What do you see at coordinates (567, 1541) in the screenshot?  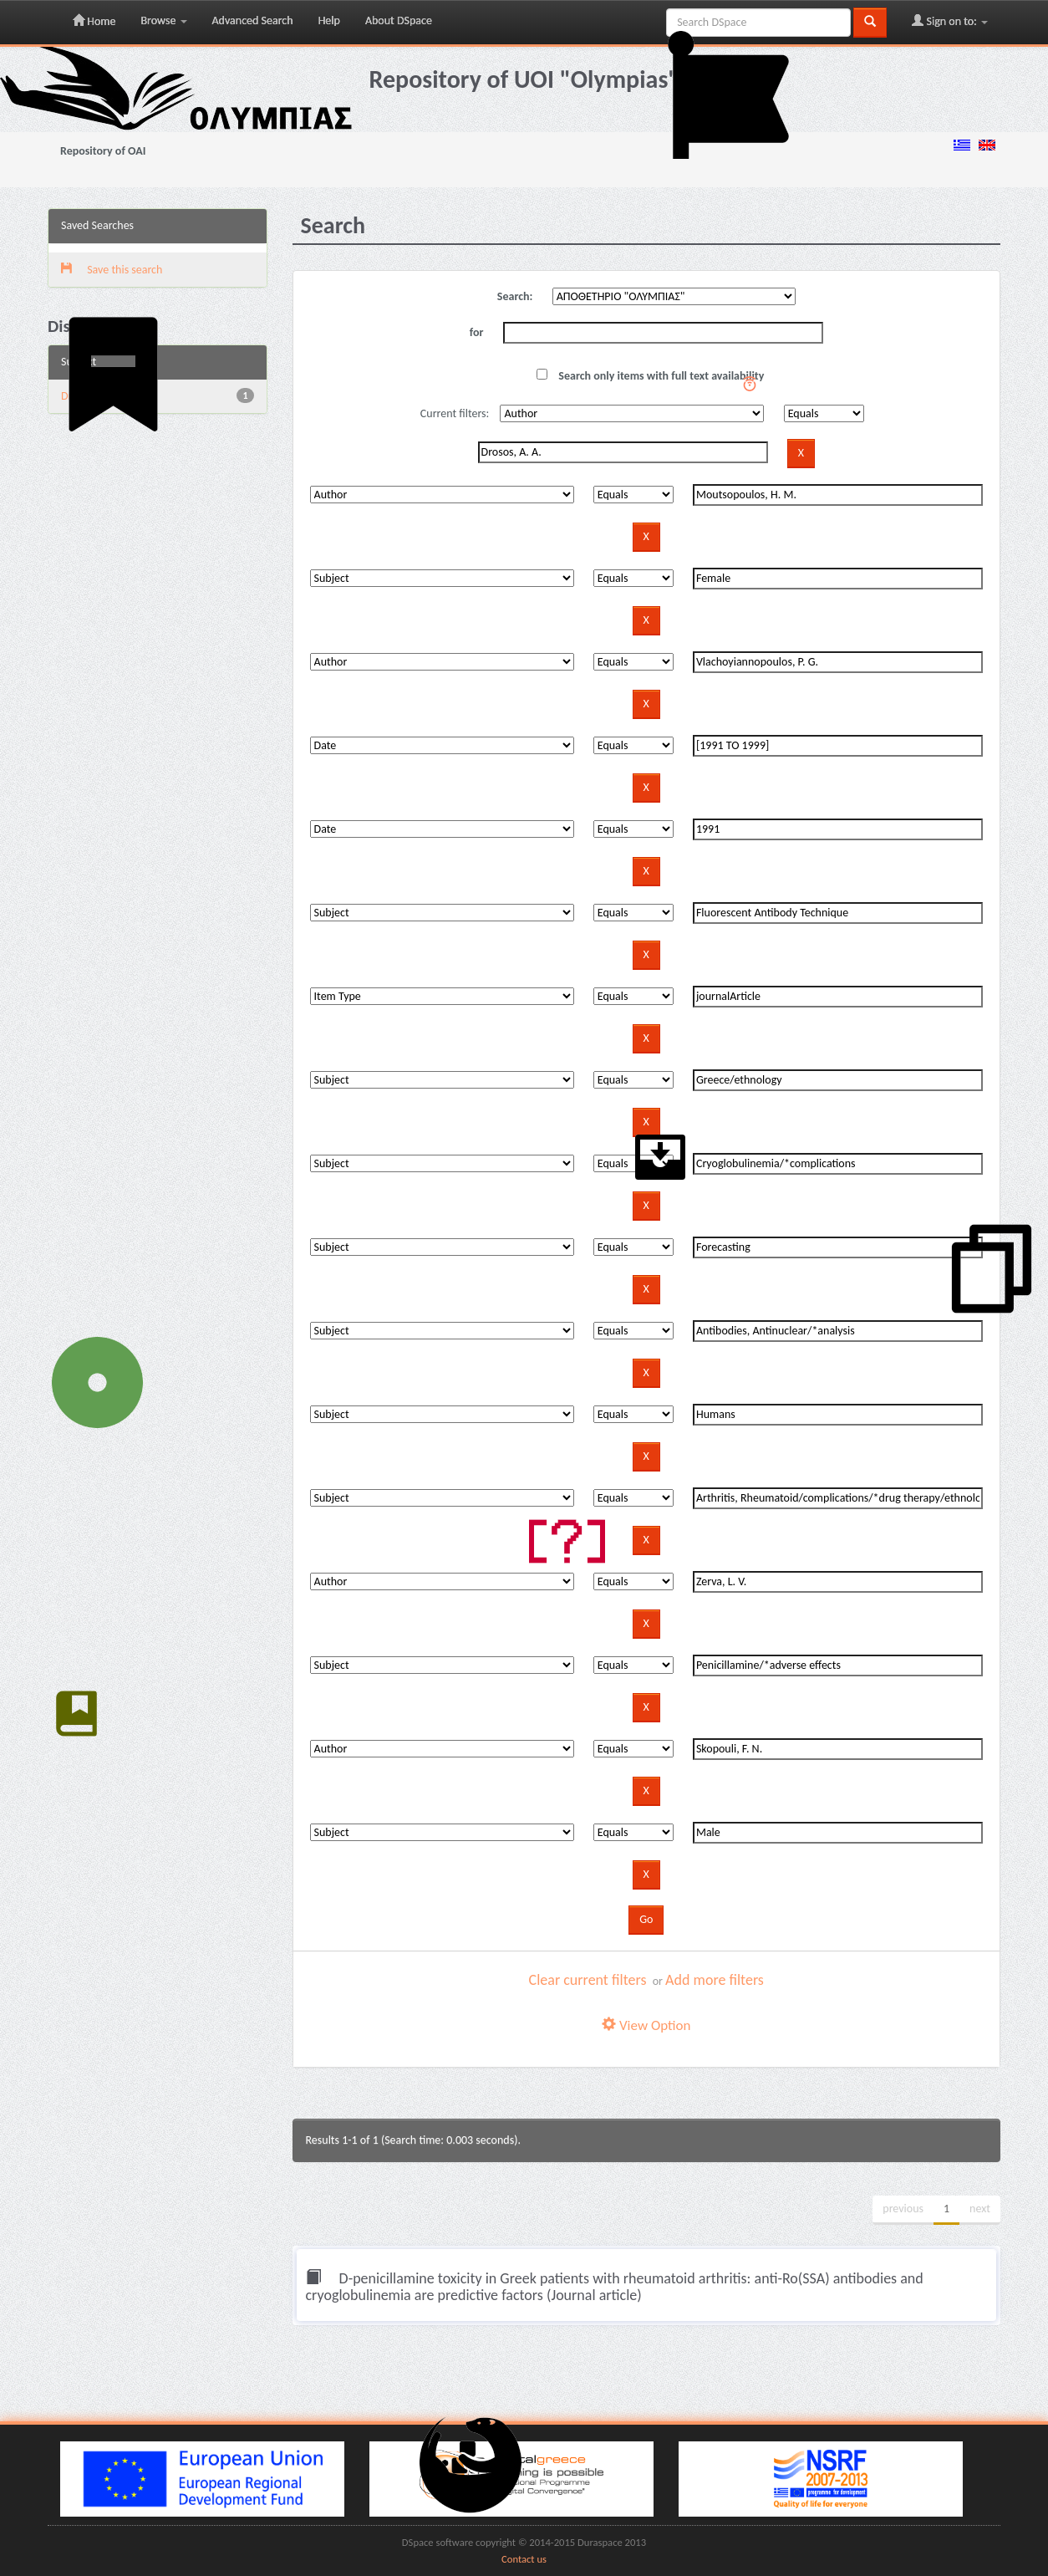 I see `visit the Philadelphia Inquirer website` at bounding box center [567, 1541].